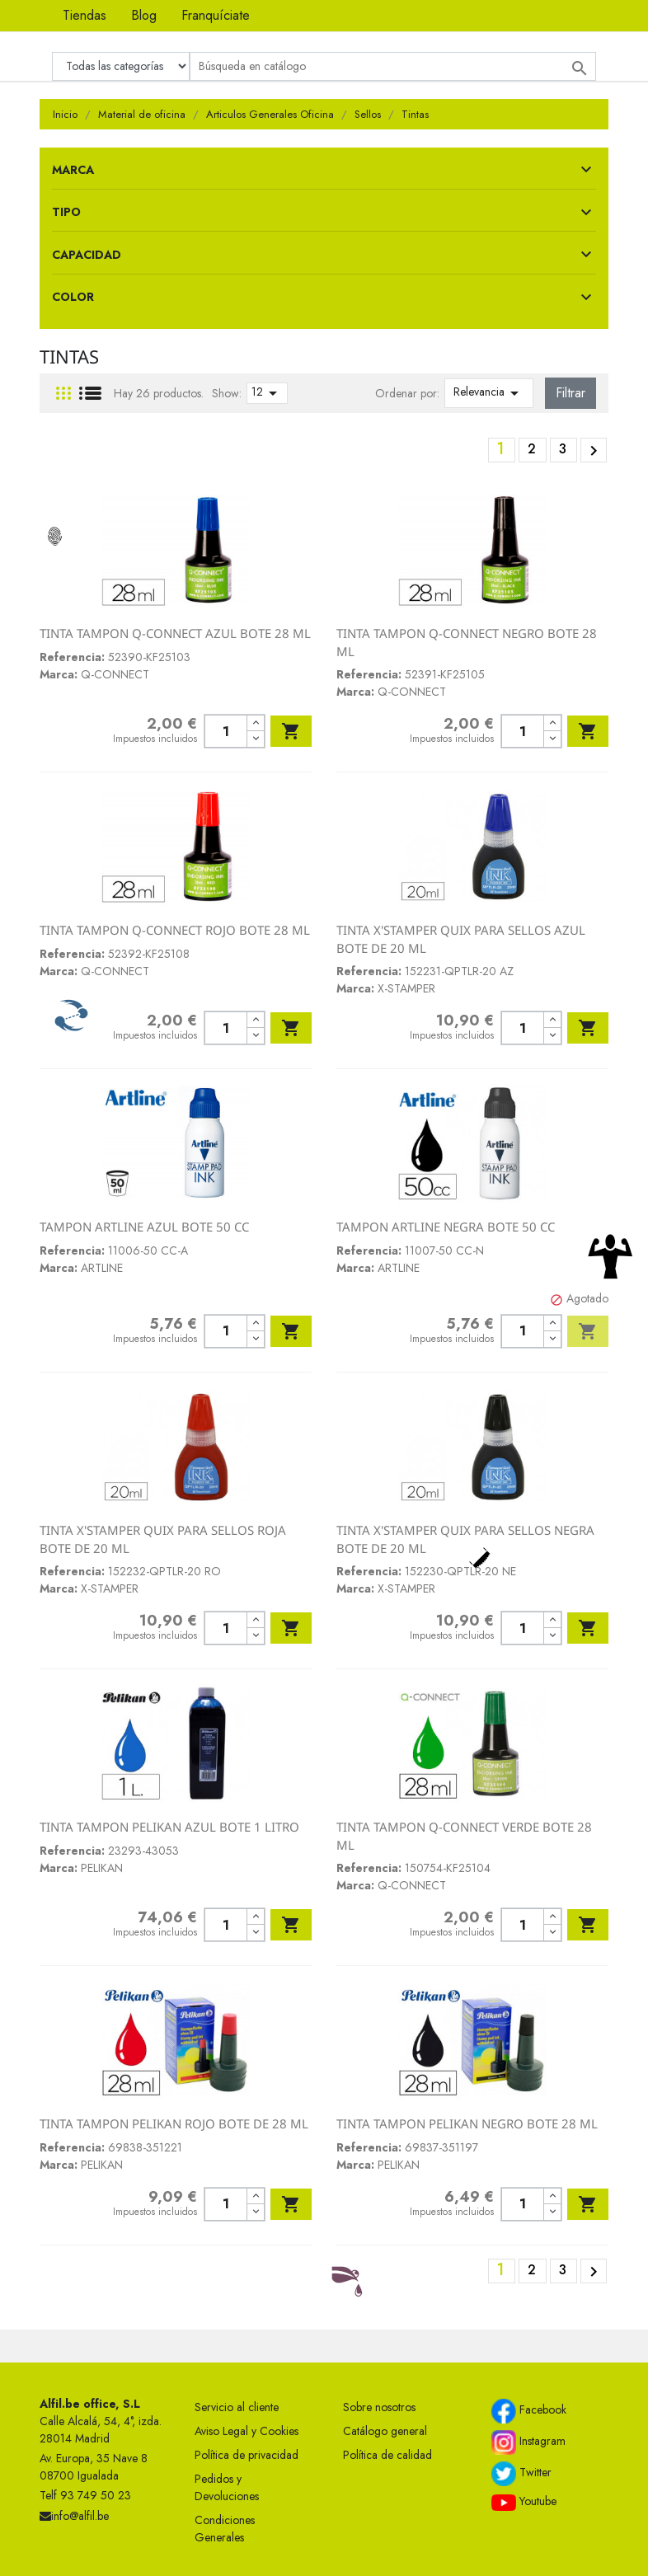  What do you see at coordinates (71, 1016) in the screenshot?
I see `select bolas as your weapon or tool` at bounding box center [71, 1016].